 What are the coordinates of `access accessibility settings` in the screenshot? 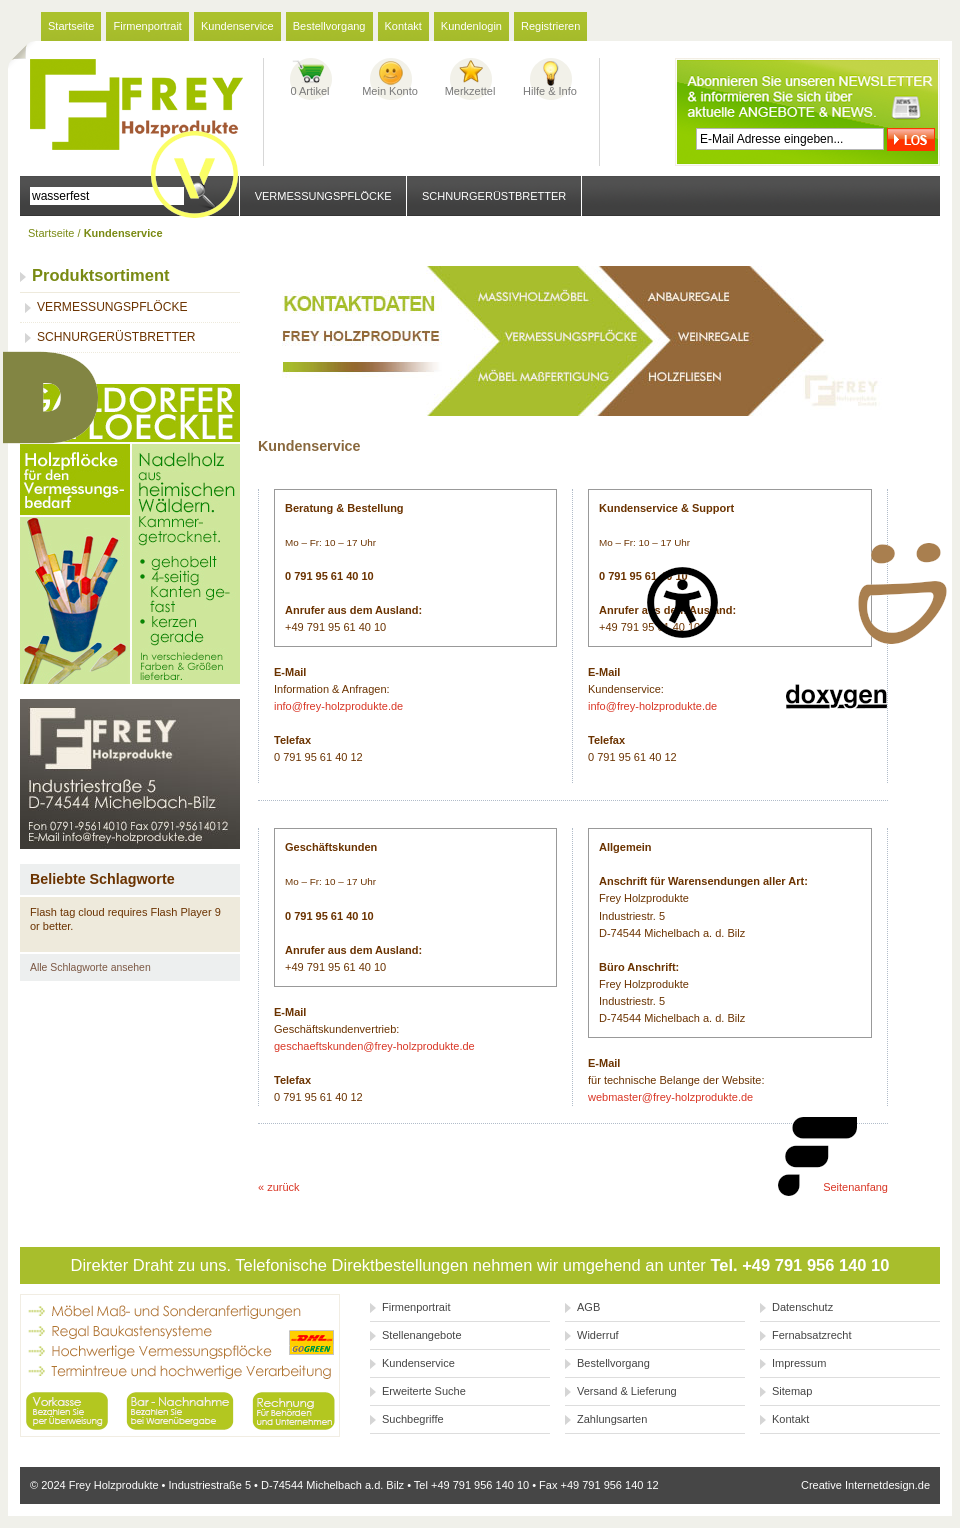 It's located at (682, 602).